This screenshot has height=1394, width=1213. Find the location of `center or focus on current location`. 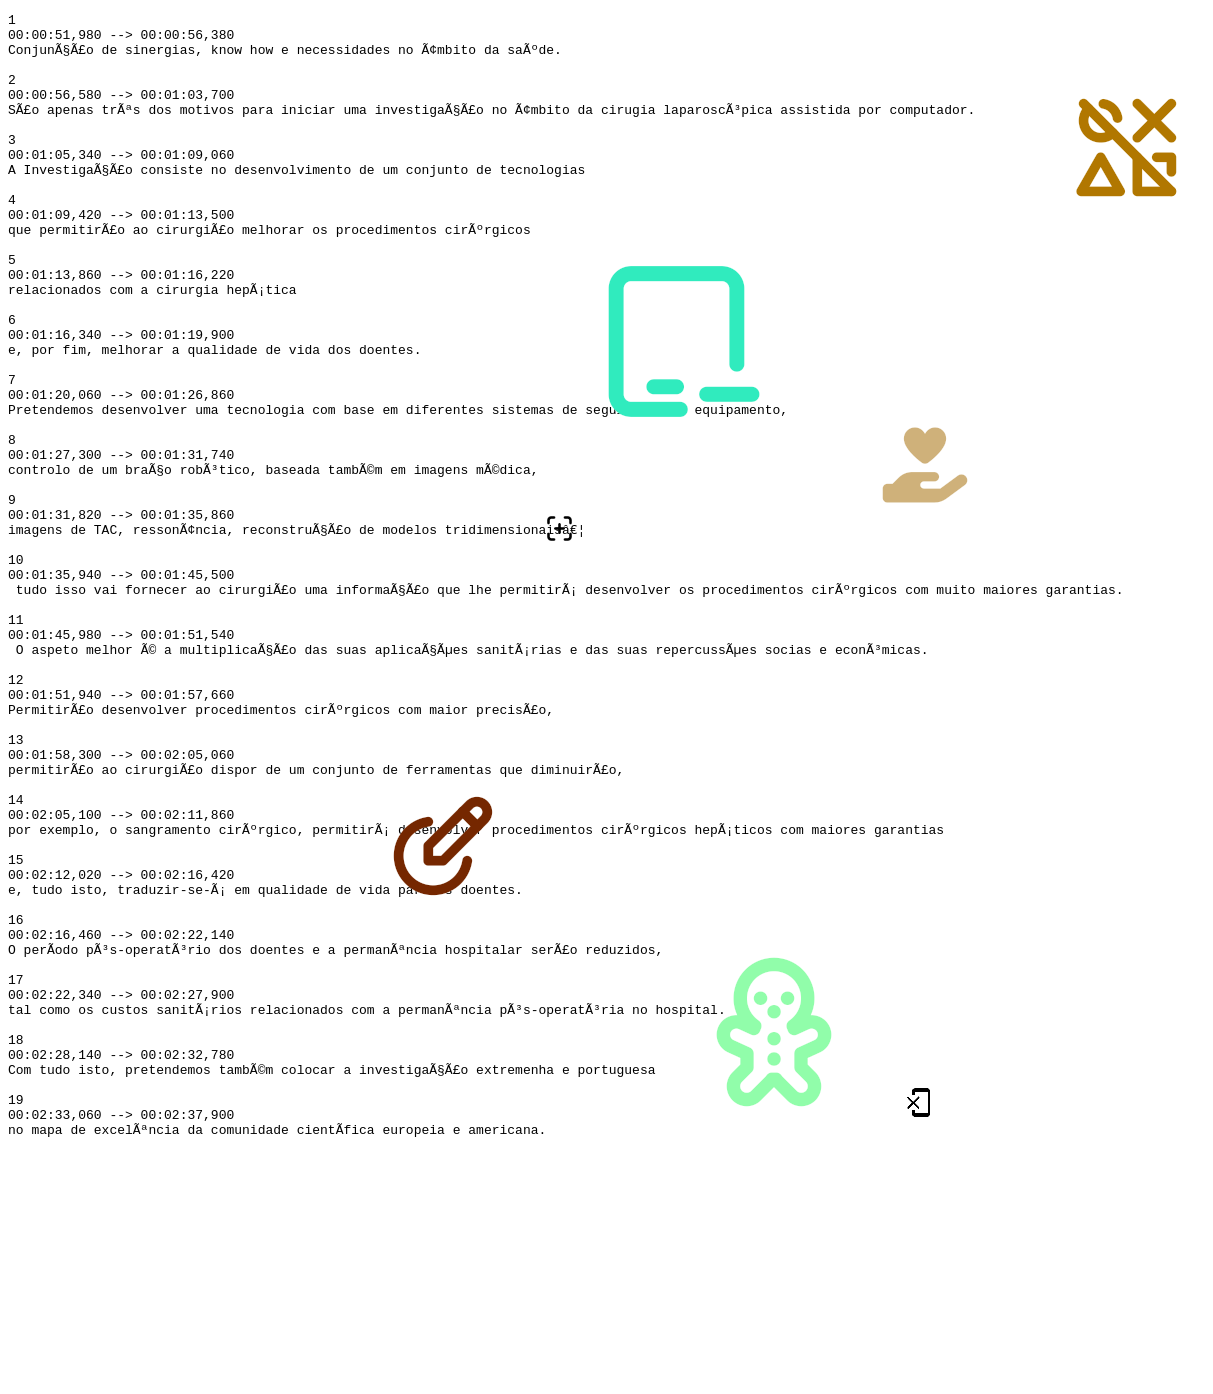

center or focus on current location is located at coordinates (559, 528).